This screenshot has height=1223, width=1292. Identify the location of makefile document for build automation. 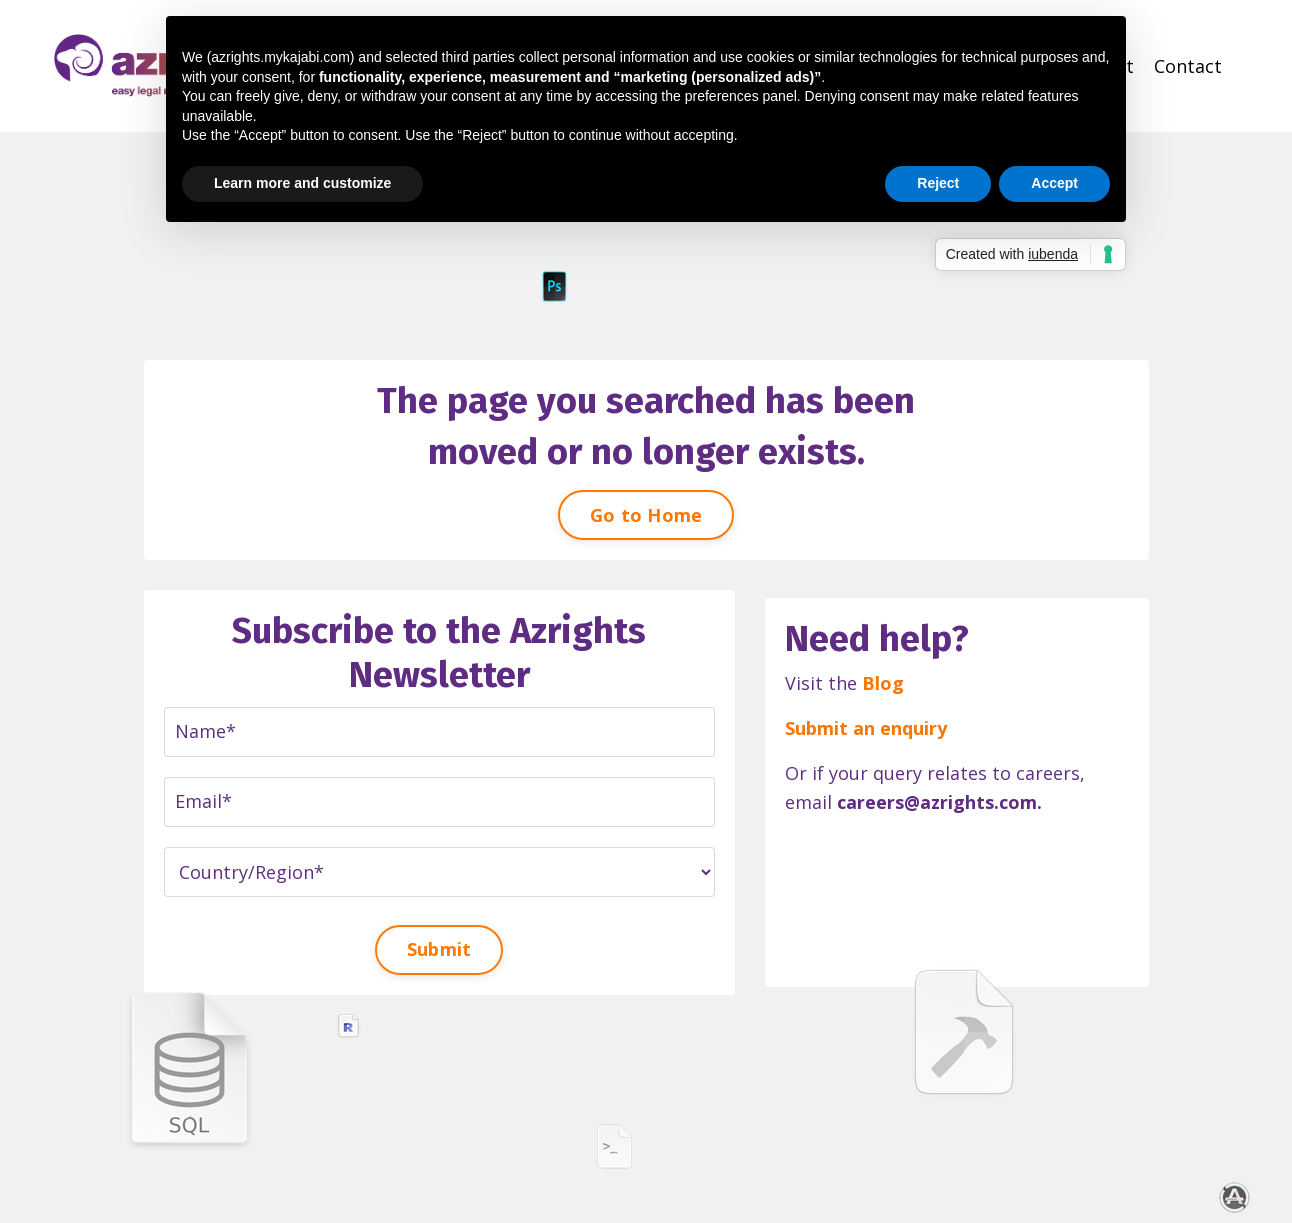
(964, 1032).